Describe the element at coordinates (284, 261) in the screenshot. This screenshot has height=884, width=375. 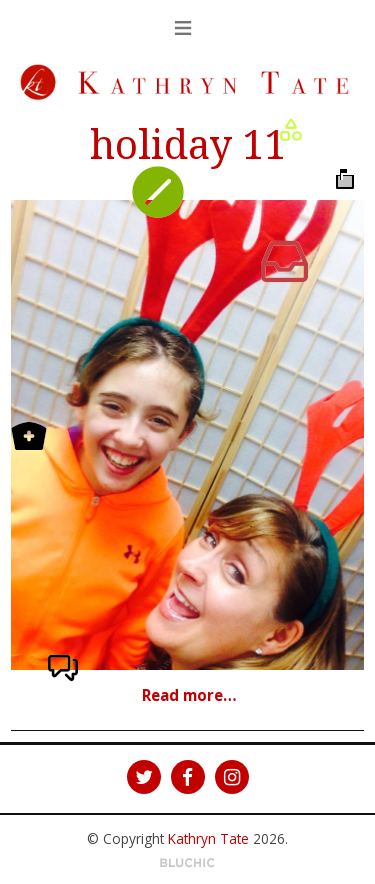
I see `view your inbox` at that location.